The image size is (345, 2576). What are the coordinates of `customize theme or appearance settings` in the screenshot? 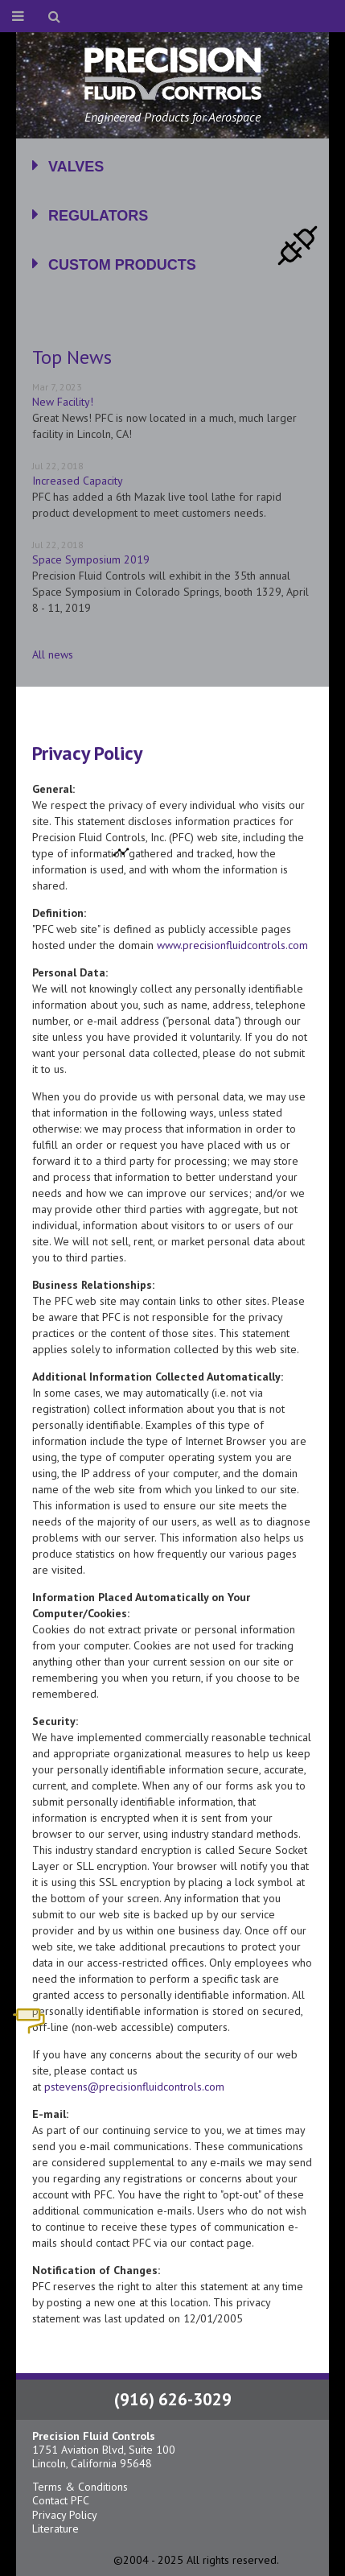 It's located at (29, 2019).